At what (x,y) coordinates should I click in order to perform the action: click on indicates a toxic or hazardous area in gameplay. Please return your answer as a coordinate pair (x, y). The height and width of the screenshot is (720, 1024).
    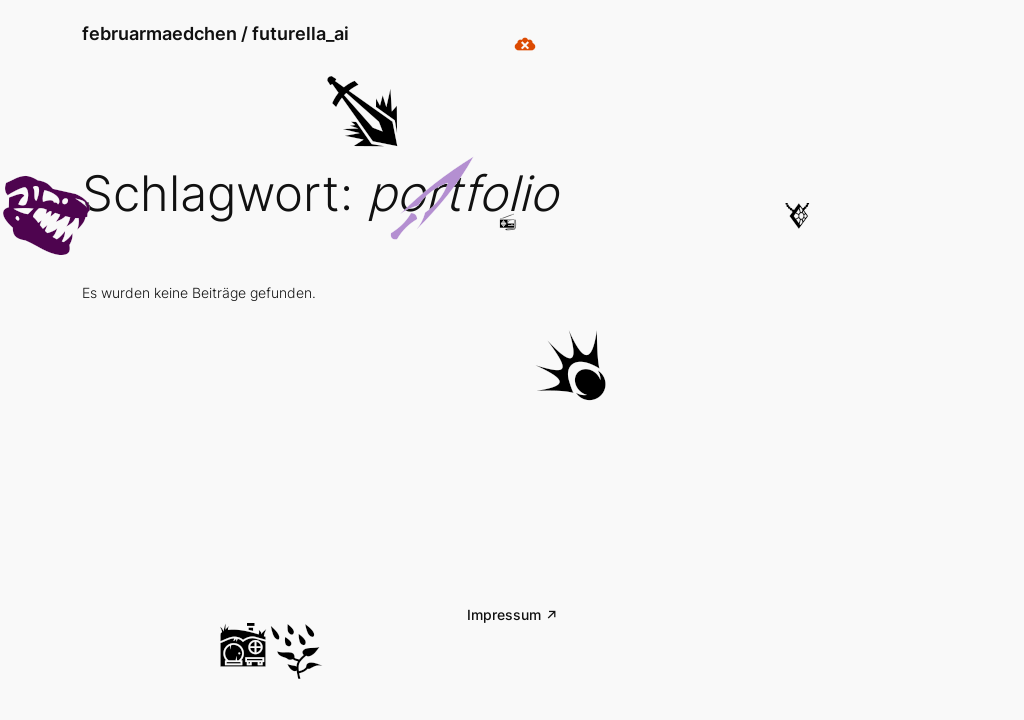
    Looking at the image, I should click on (525, 44).